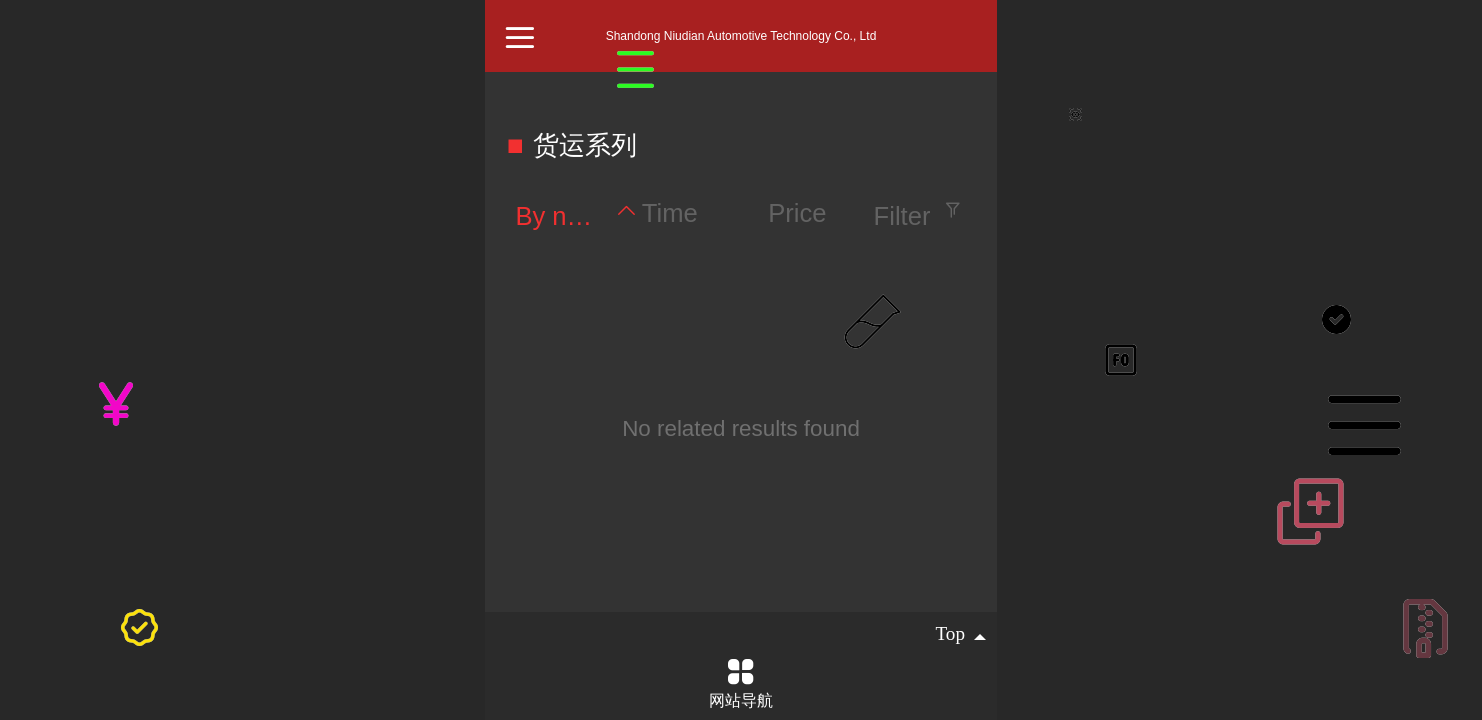  Describe the element at coordinates (116, 404) in the screenshot. I see `select Japanese yen as currency` at that location.